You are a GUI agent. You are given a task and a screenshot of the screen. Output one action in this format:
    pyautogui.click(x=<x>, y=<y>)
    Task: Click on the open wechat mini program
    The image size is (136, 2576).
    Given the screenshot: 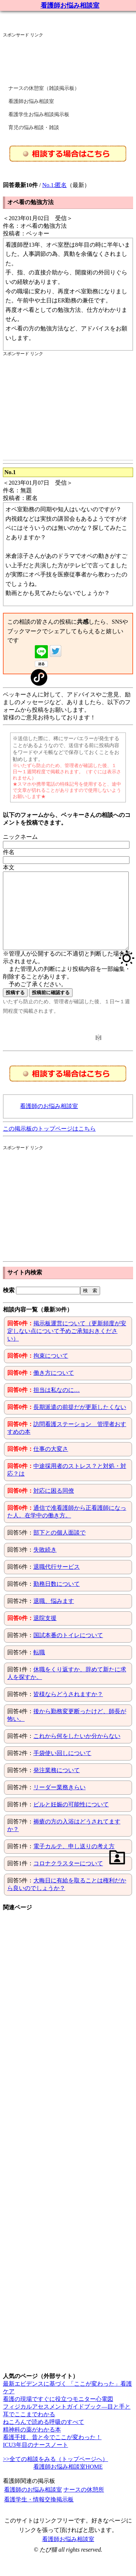 What is the action you would take?
    pyautogui.click(x=39, y=677)
    